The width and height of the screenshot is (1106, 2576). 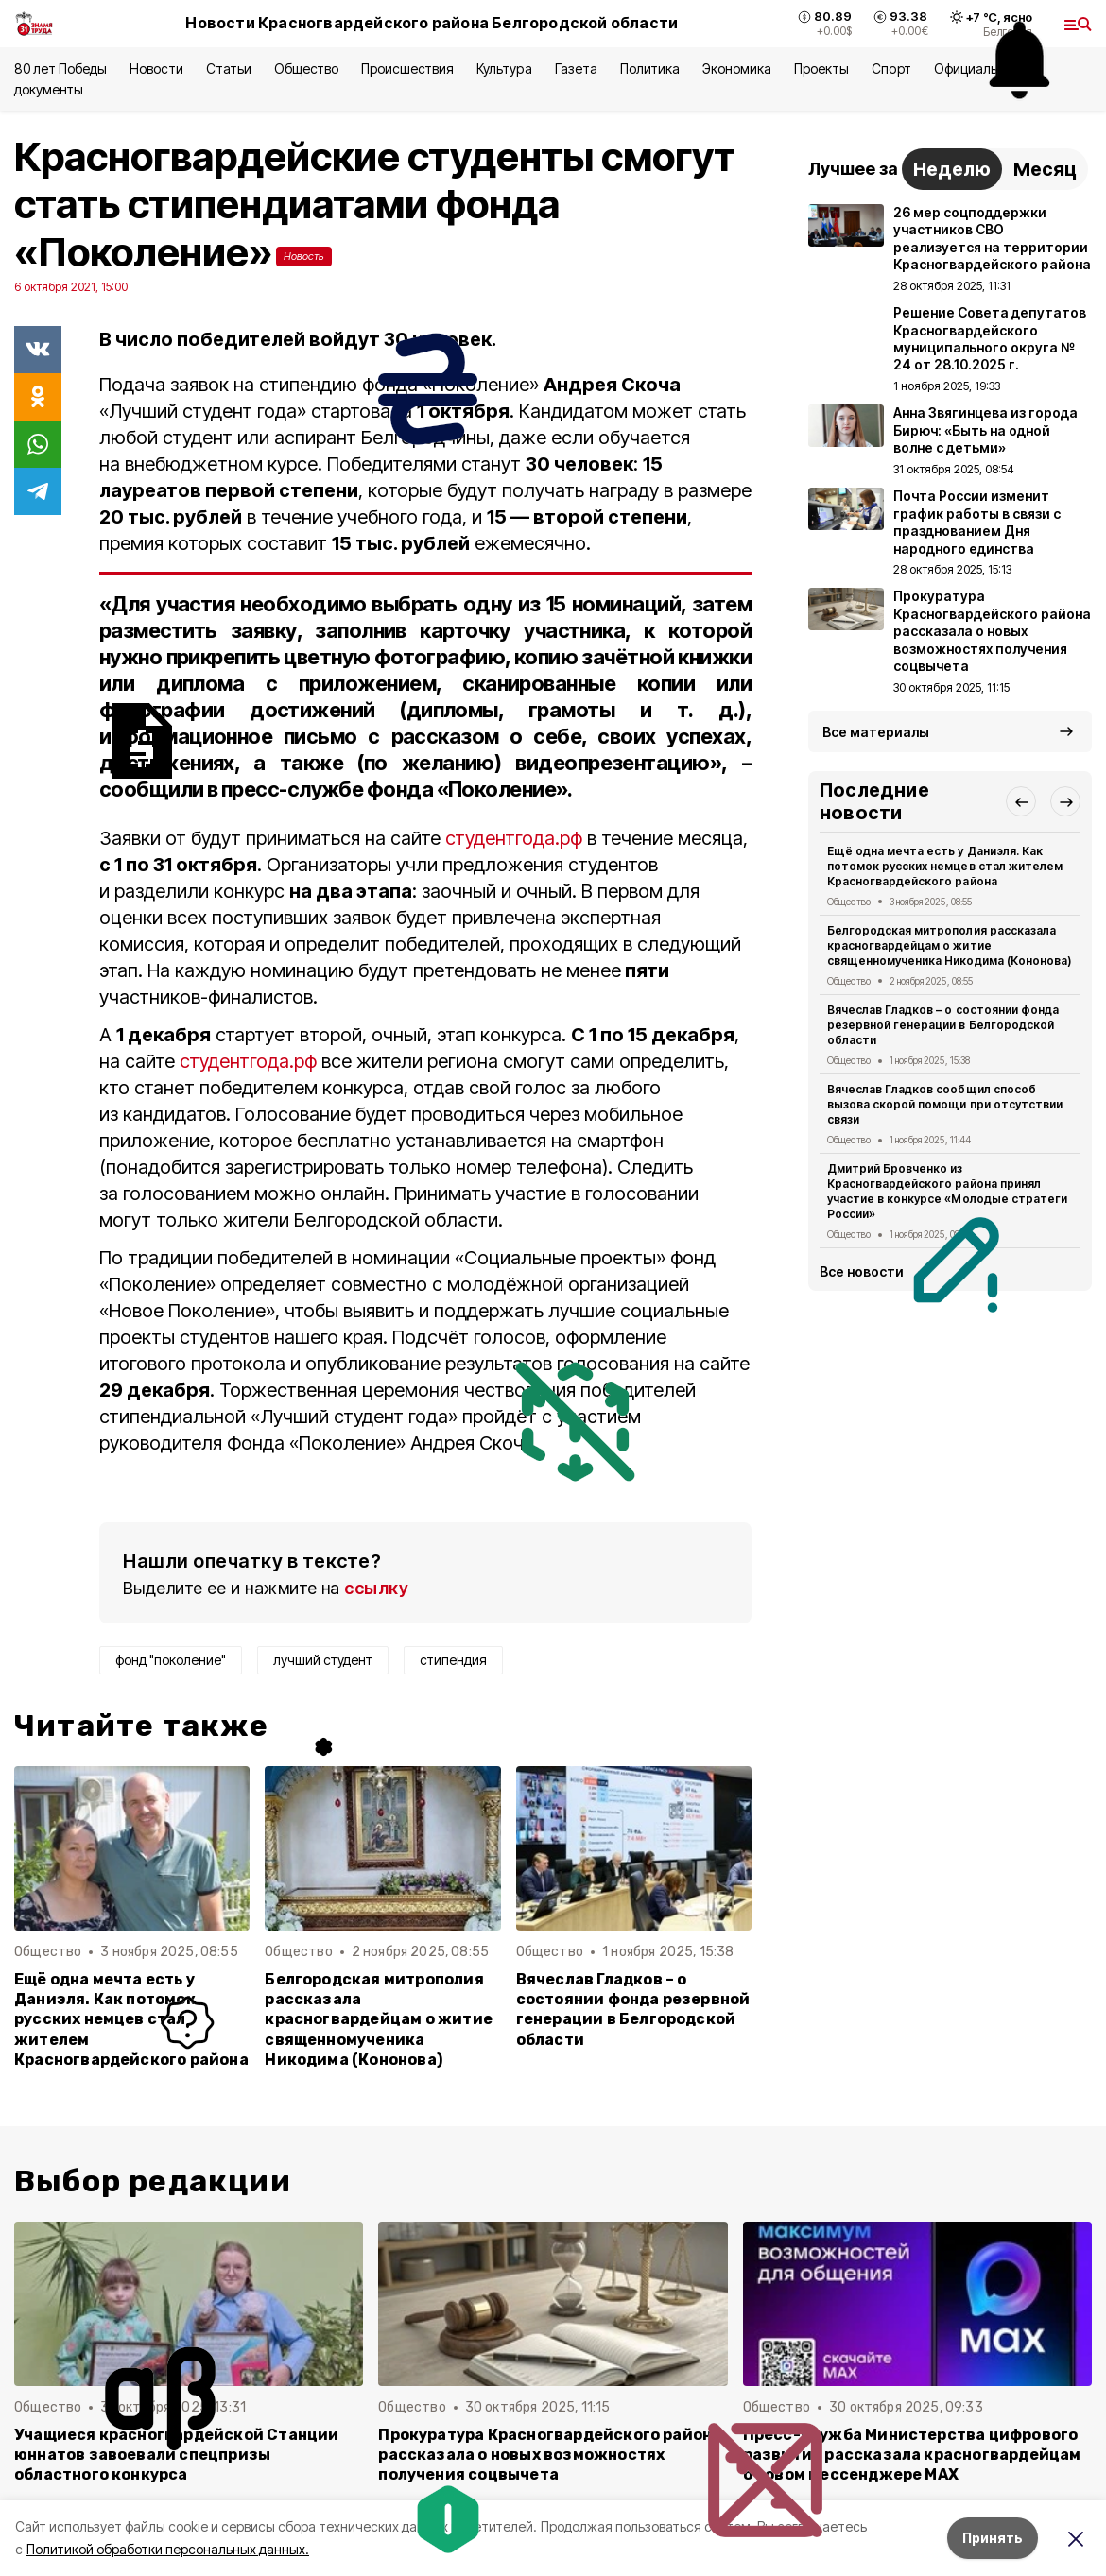 I want to click on request a price quote or estimate, so click(x=142, y=741).